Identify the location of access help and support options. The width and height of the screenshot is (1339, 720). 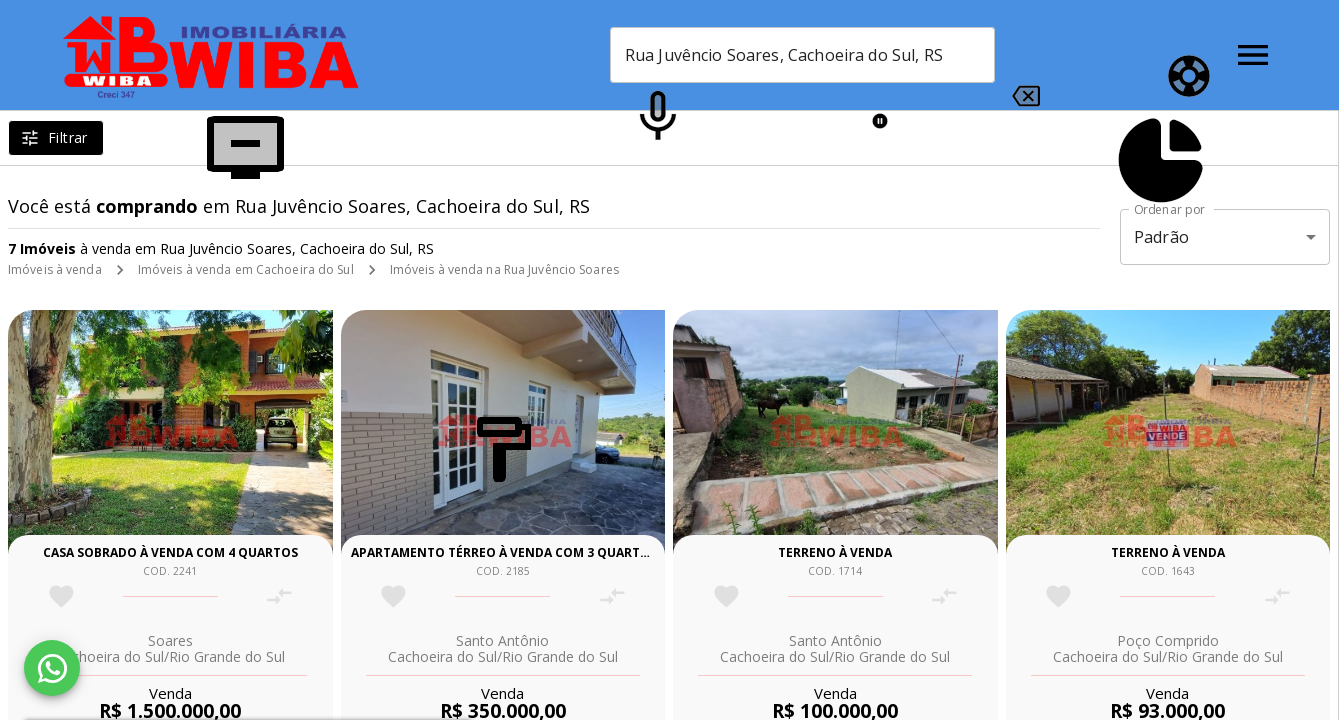
(1189, 76).